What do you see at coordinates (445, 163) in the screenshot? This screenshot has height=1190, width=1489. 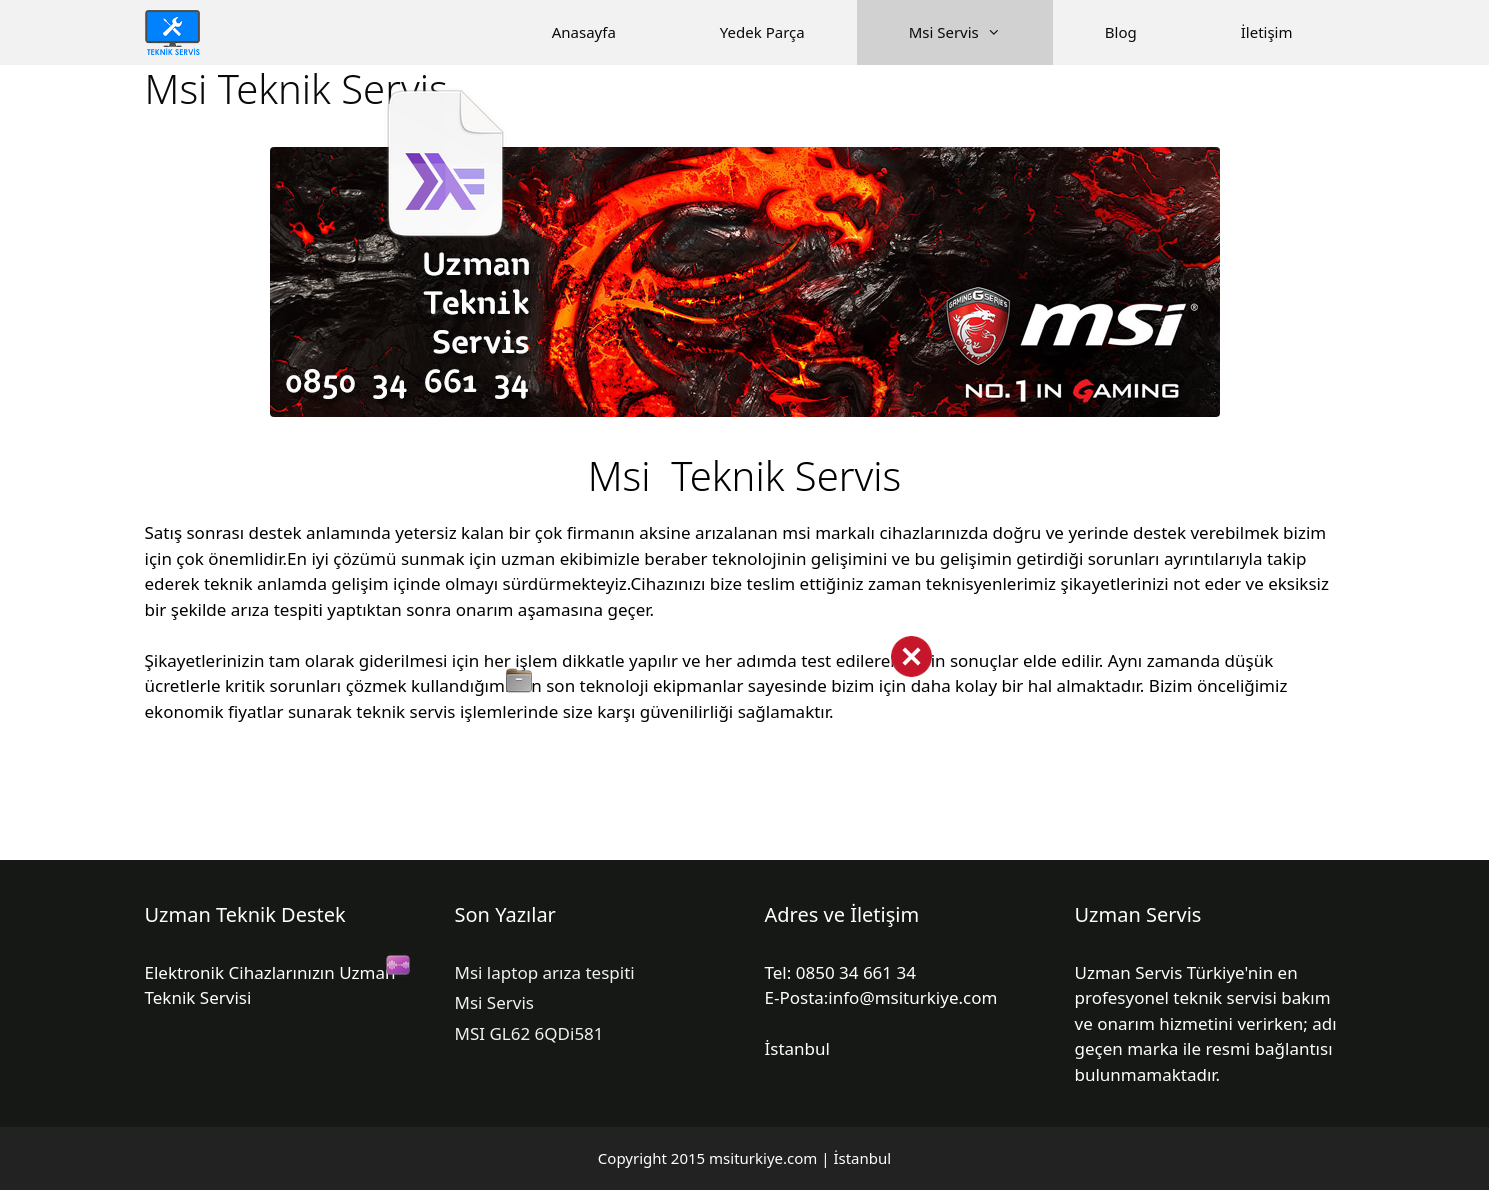 I see `a haskell source code file` at bounding box center [445, 163].